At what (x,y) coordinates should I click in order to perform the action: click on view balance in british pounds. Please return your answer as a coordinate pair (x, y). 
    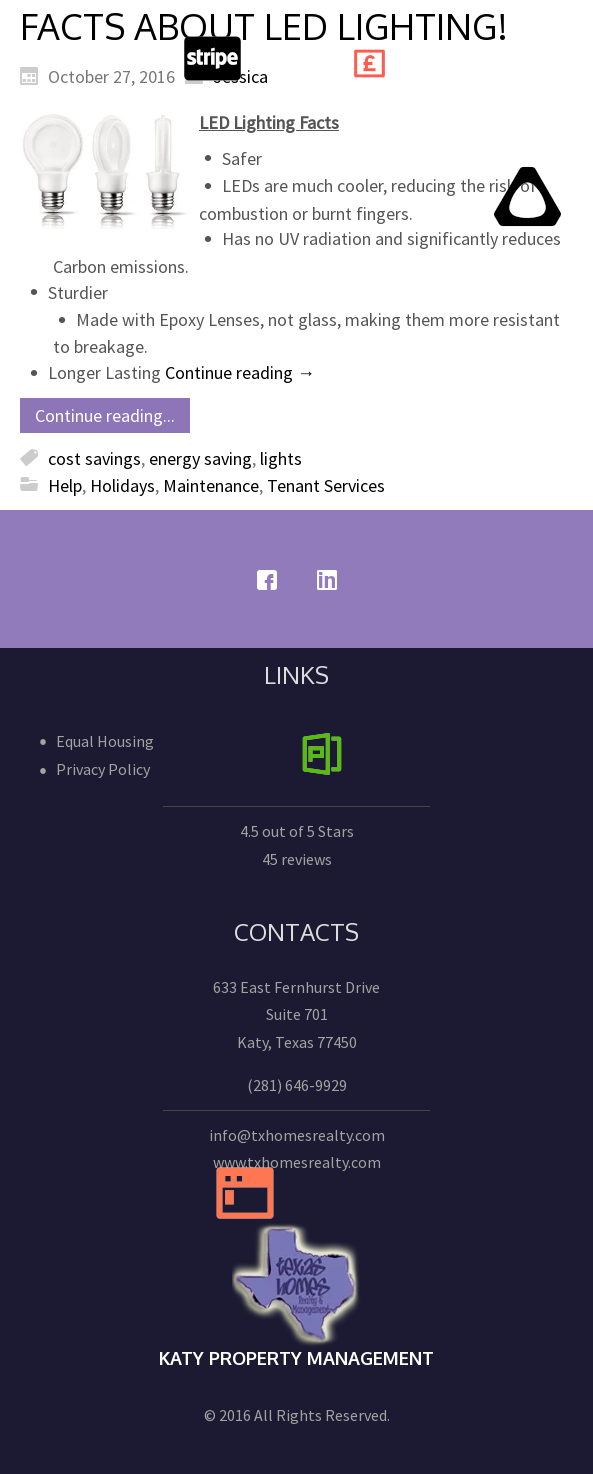
    Looking at the image, I should click on (369, 63).